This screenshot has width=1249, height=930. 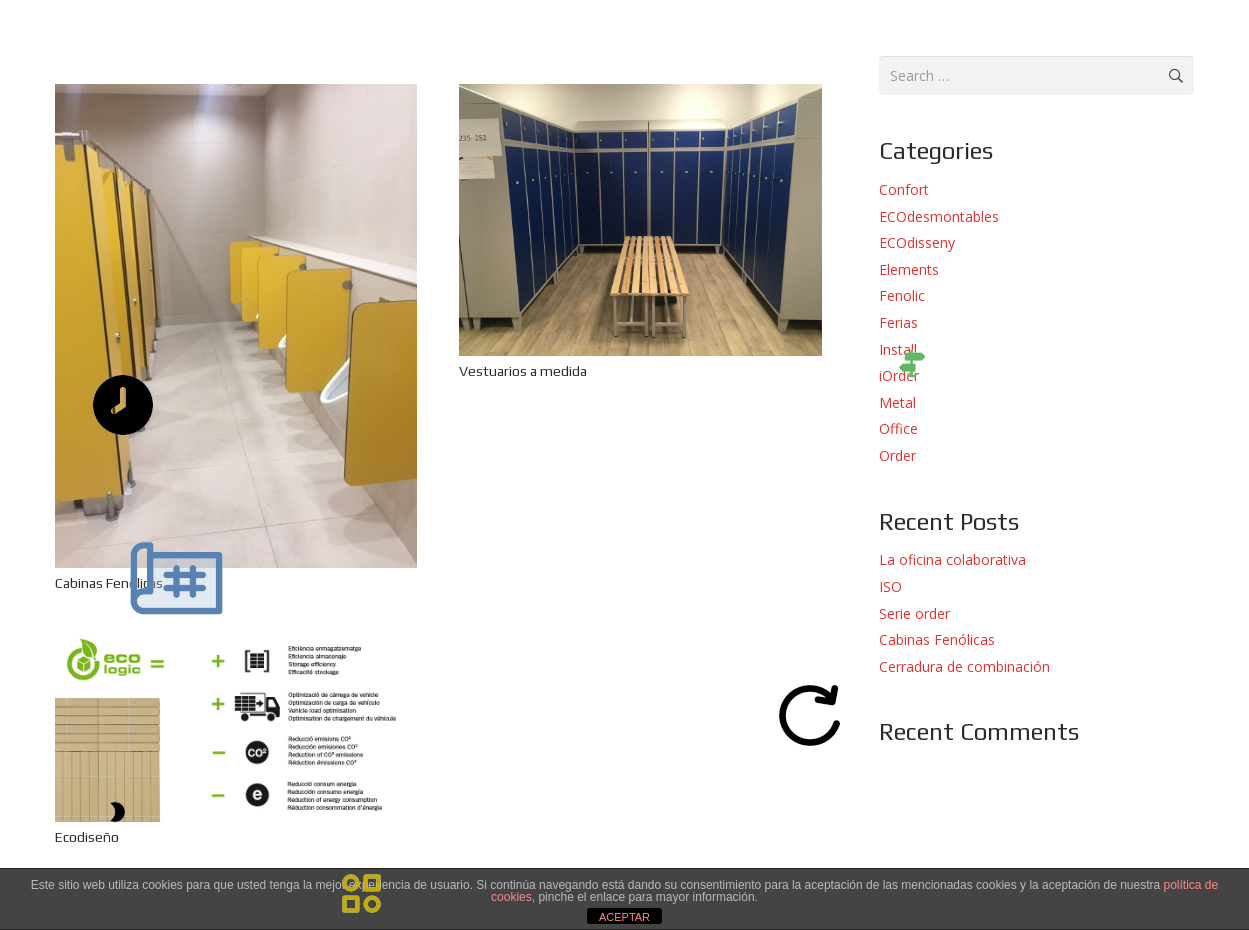 I want to click on view project blueprints or technical plans, so click(x=176, y=581).